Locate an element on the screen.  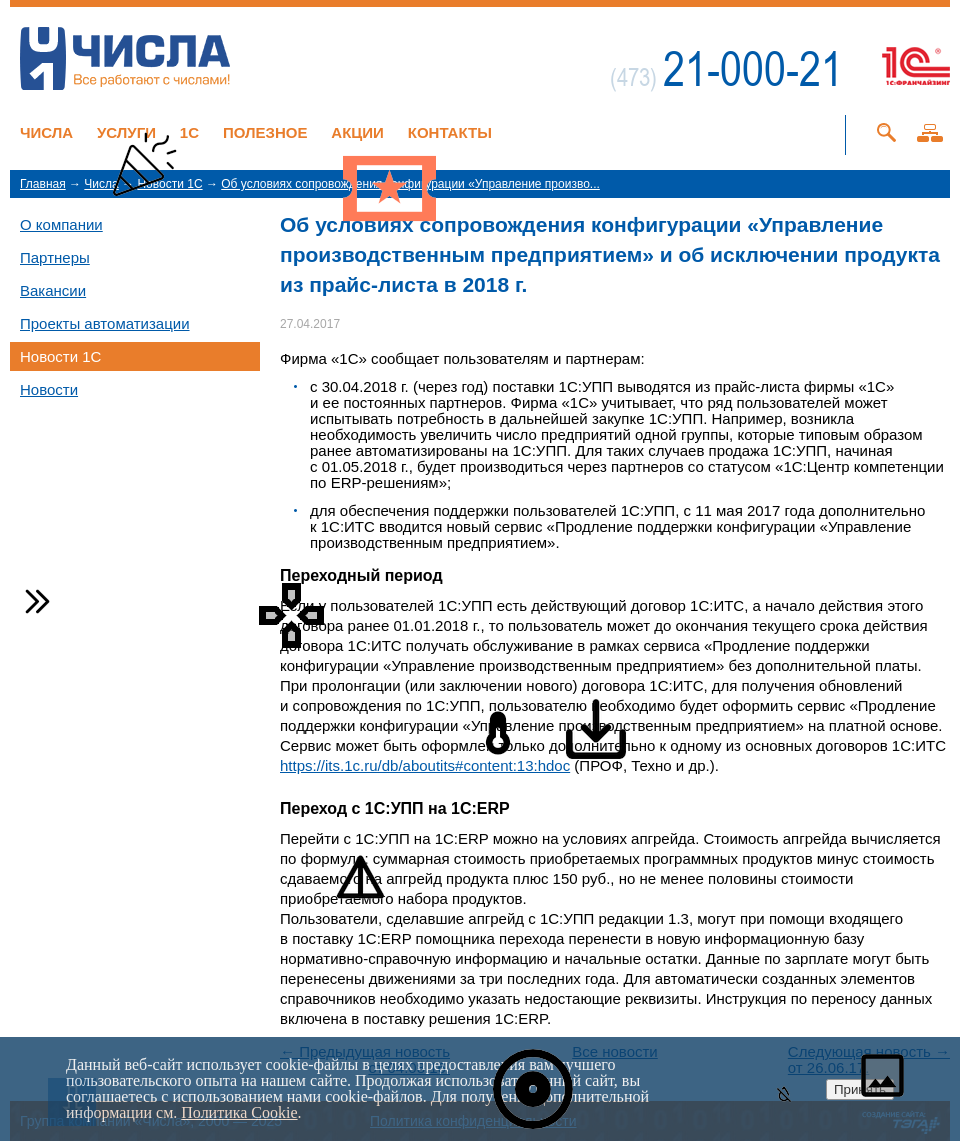
access gaming features or settings is located at coordinates (291, 615).